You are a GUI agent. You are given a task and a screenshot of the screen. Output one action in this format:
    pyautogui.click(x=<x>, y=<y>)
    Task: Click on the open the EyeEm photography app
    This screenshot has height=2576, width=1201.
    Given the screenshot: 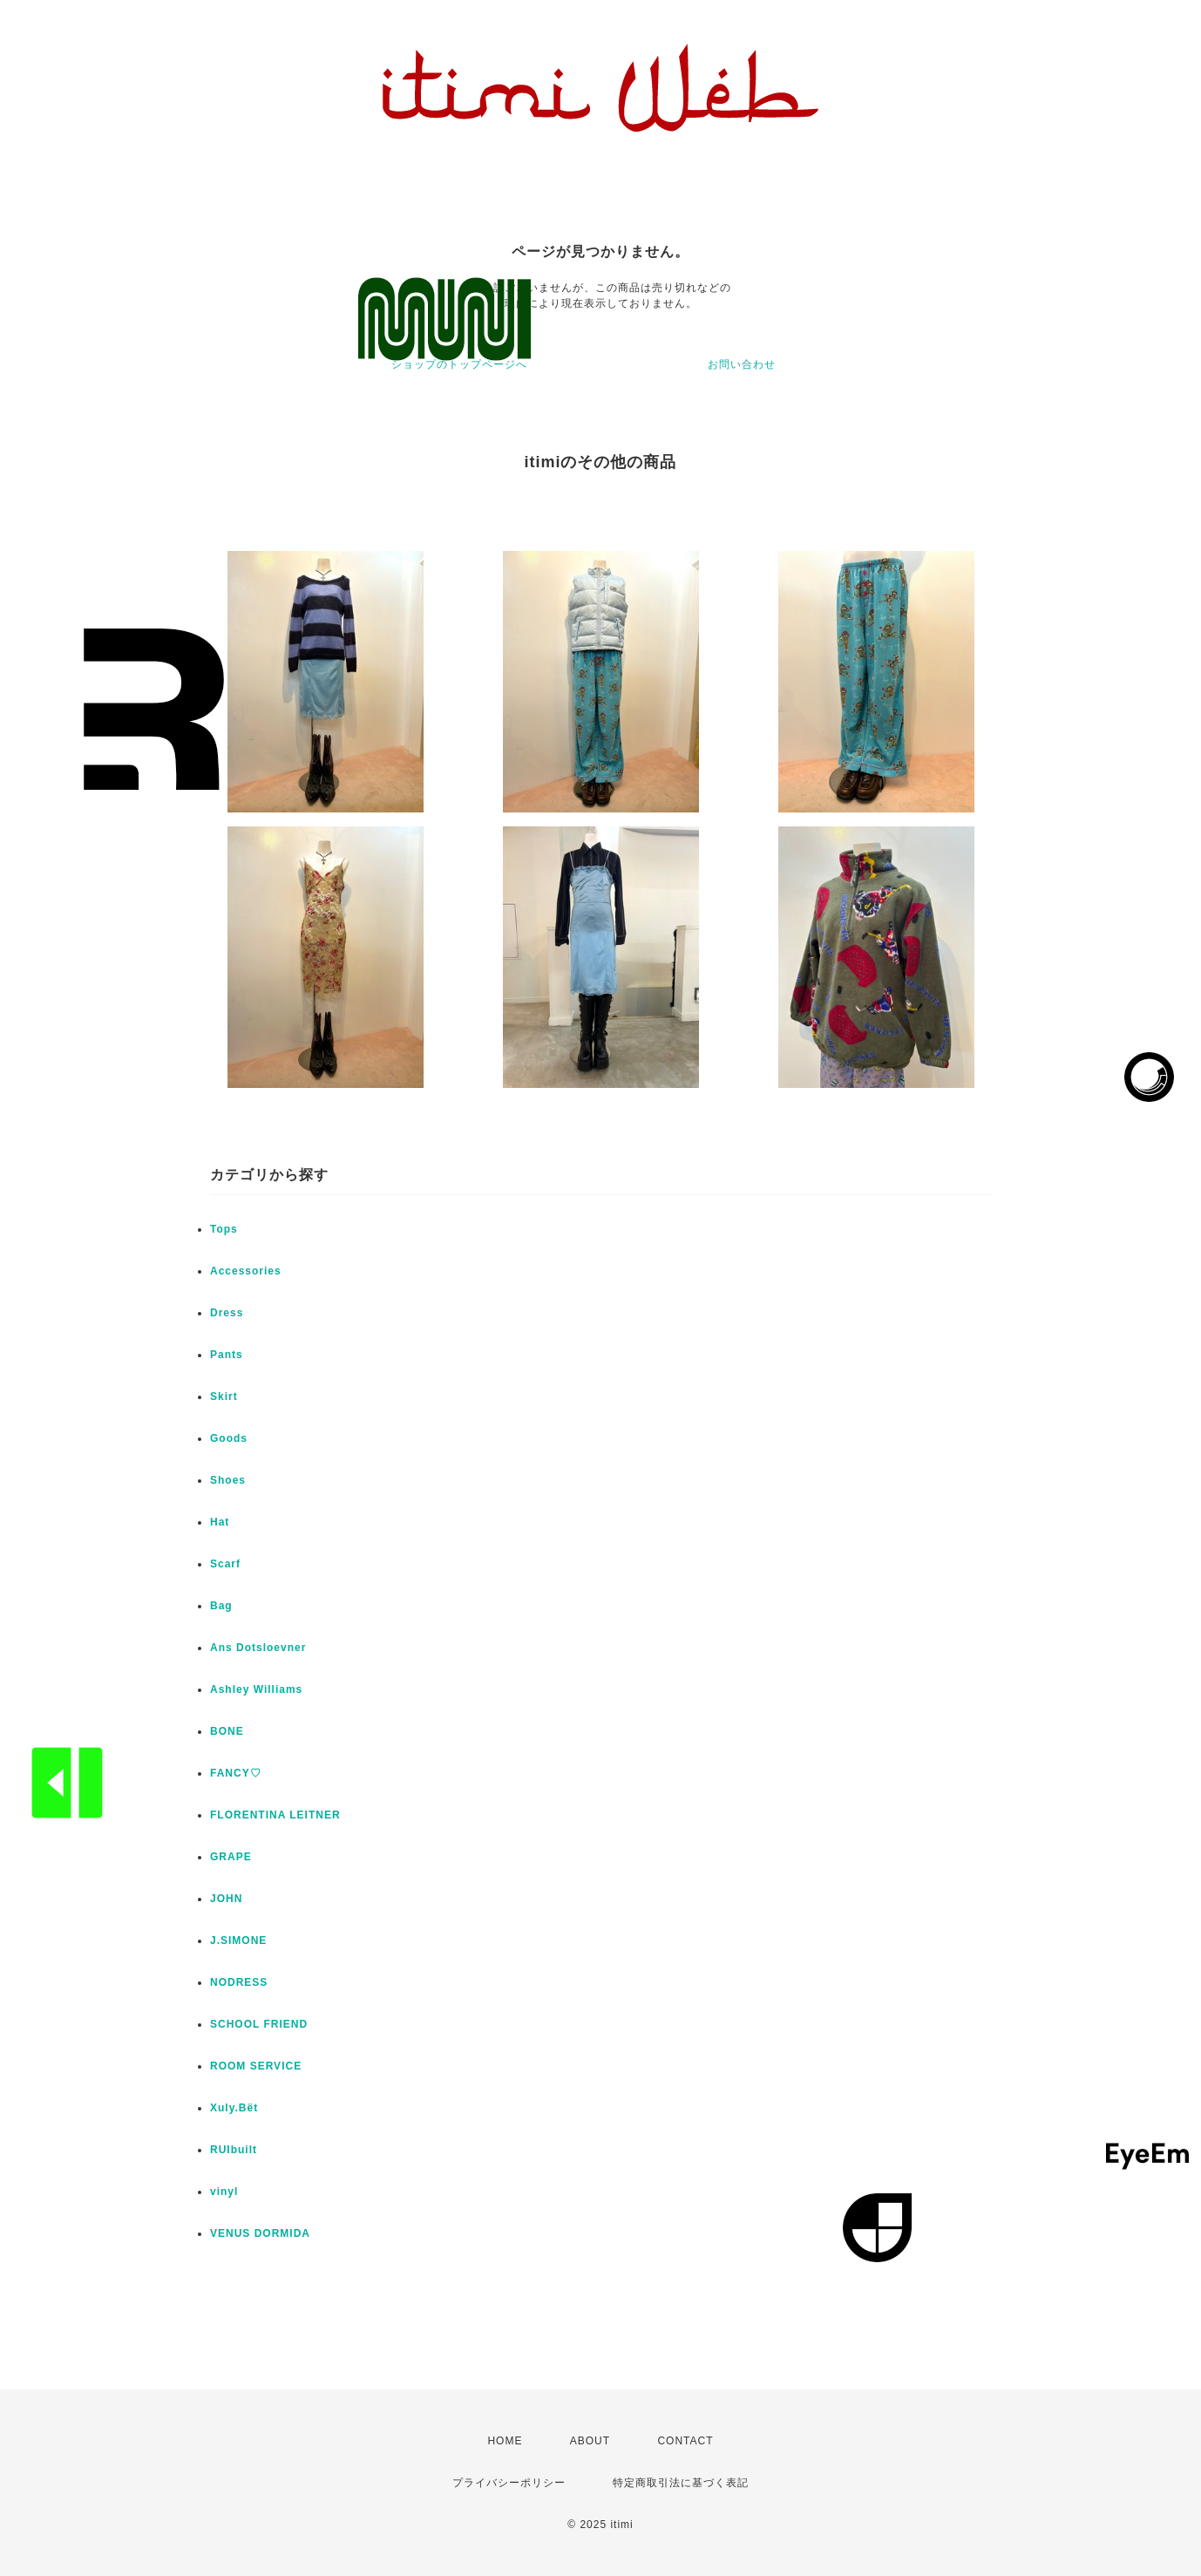 What is the action you would take?
    pyautogui.click(x=1147, y=2156)
    